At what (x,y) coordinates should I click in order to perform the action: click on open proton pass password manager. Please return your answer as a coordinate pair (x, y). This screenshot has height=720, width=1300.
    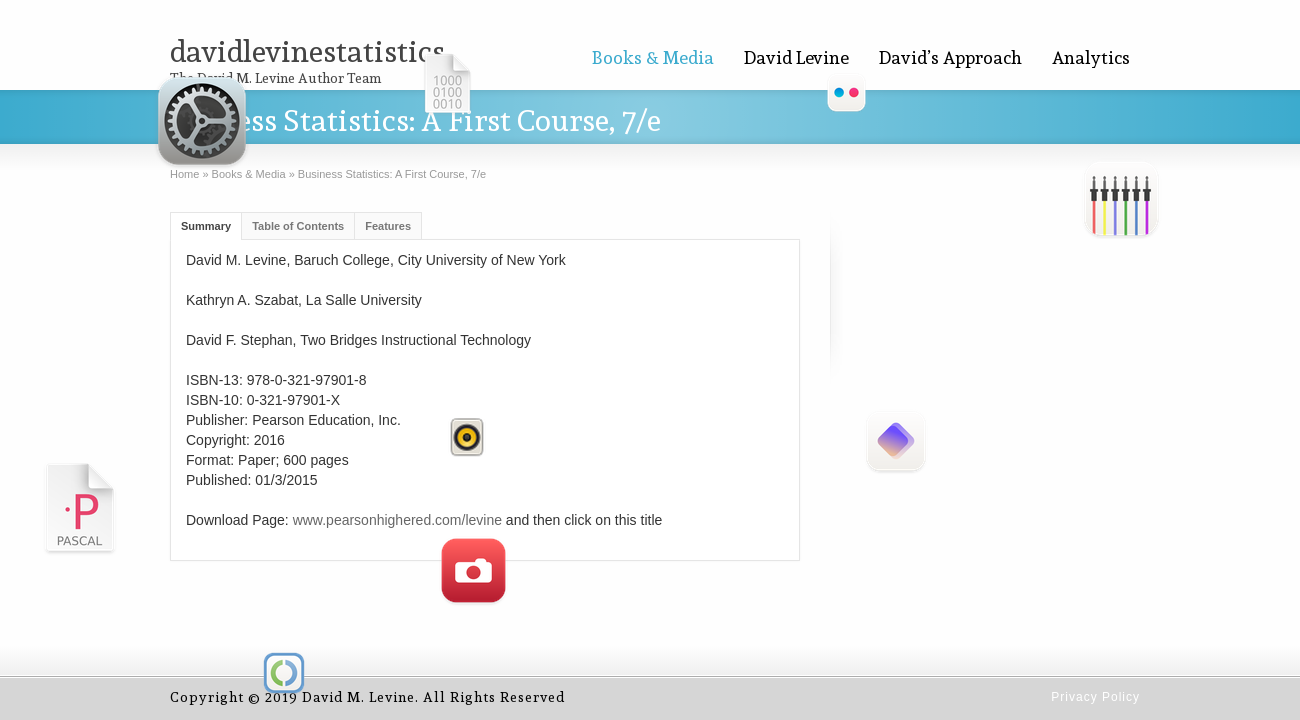
    Looking at the image, I should click on (896, 441).